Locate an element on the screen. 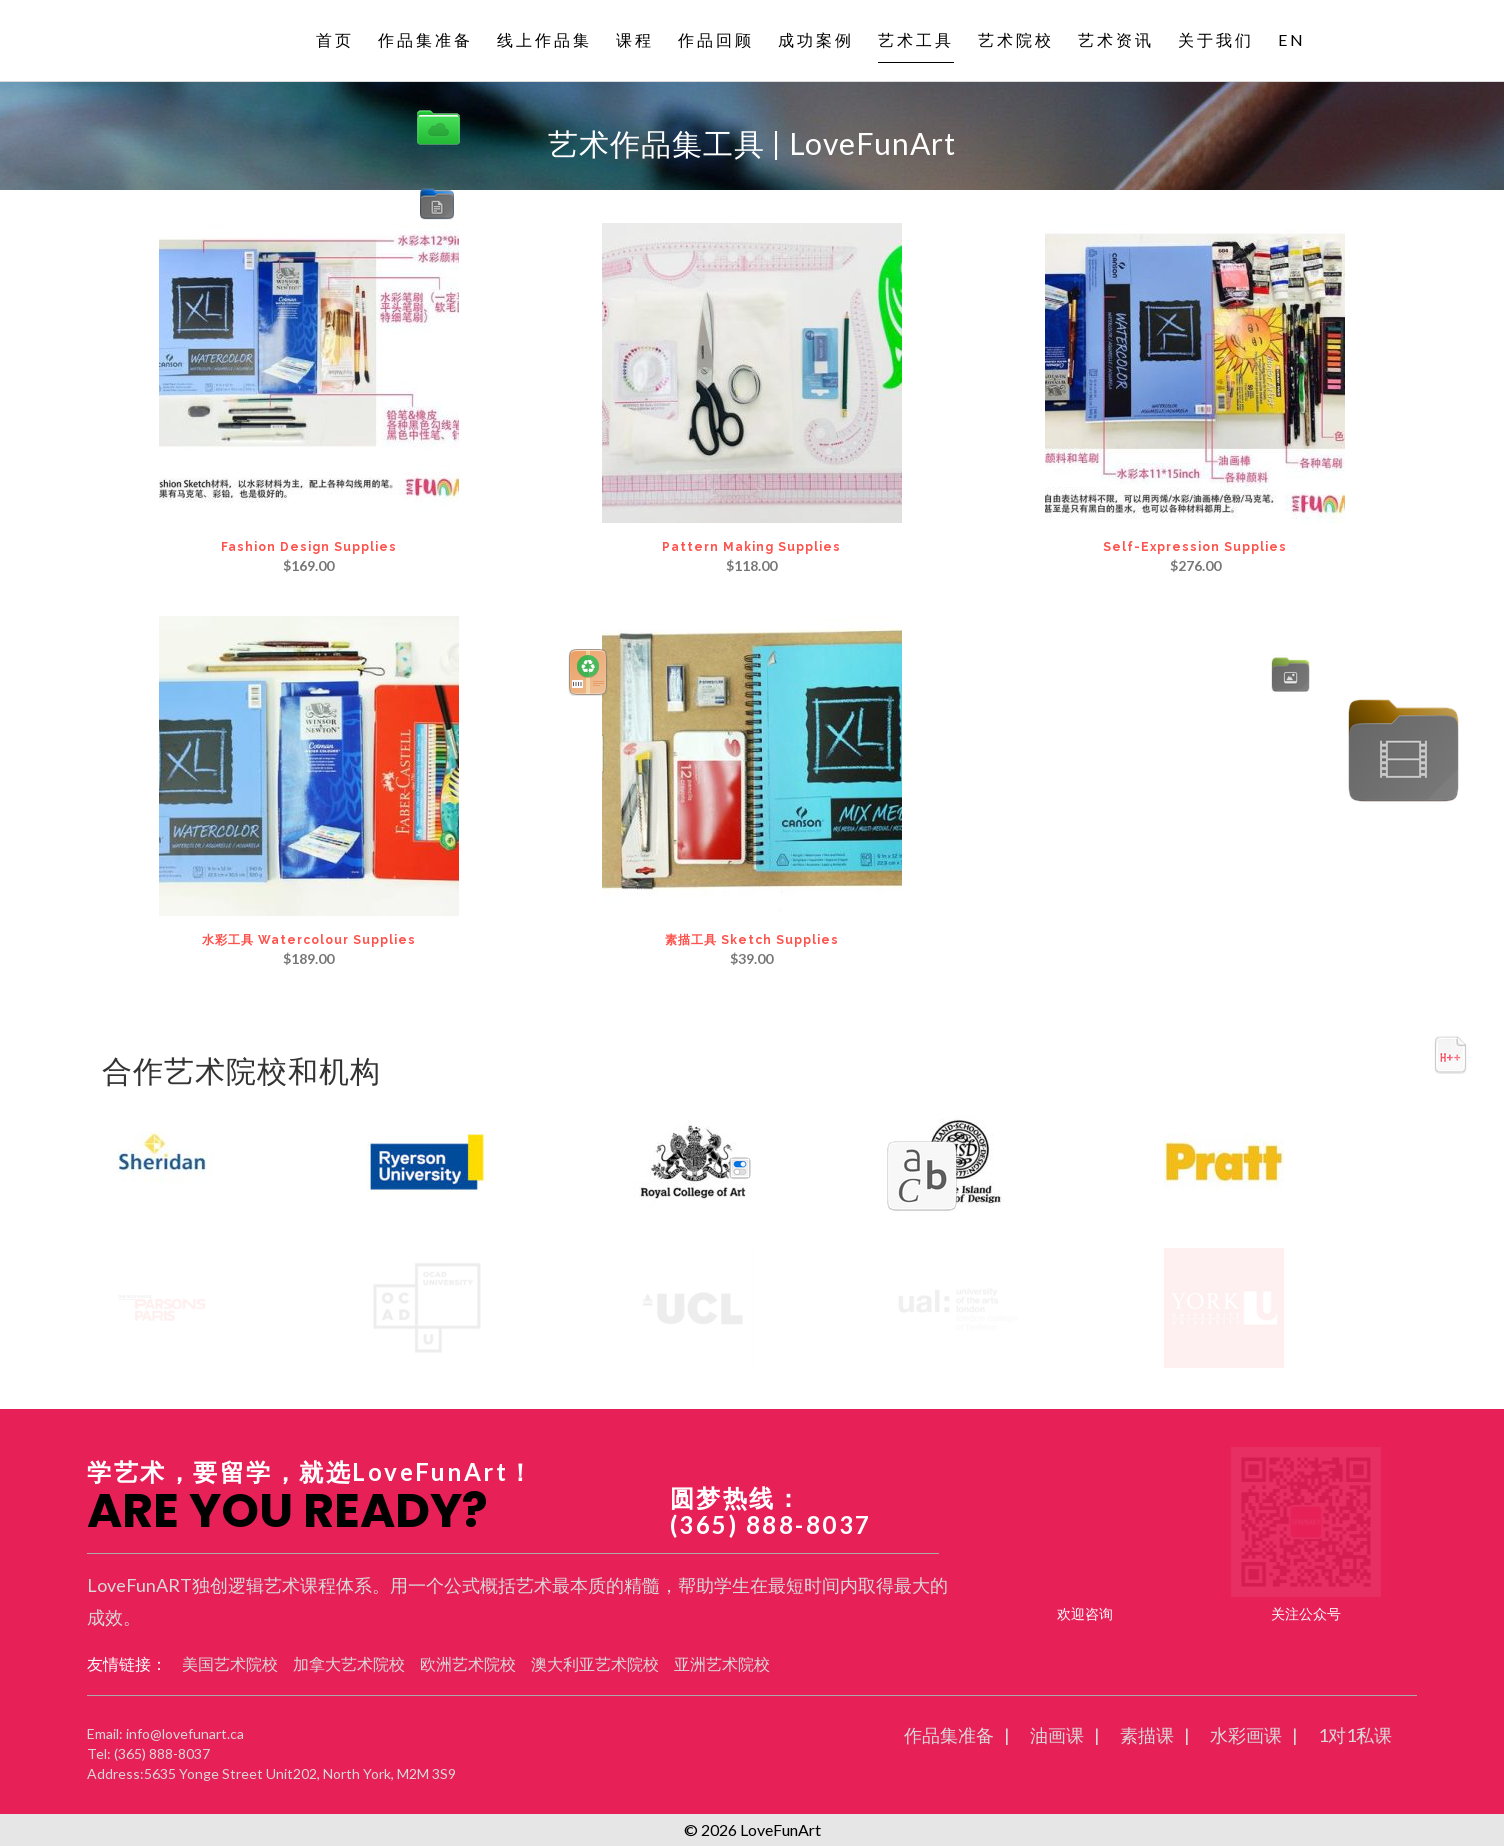 This screenshot has width=1504, height=1846. open the font viewer application is located at coordinates (922, 1176).